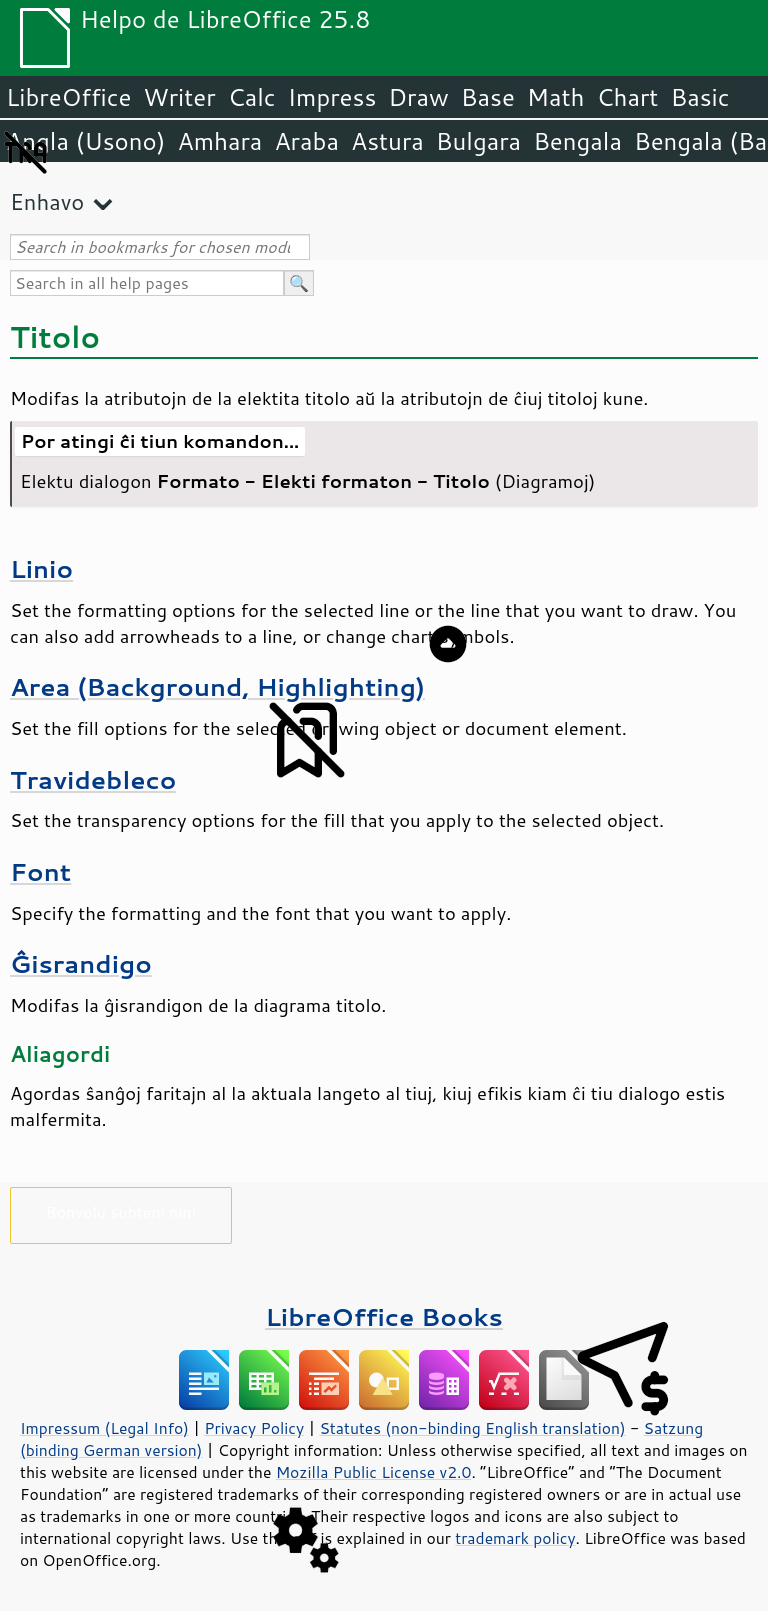 The height and width of the screenshot is (1611, 768). Describe the element at coordinates (448, 644) in the screenshot. I see `scroll to top of page` at that location.